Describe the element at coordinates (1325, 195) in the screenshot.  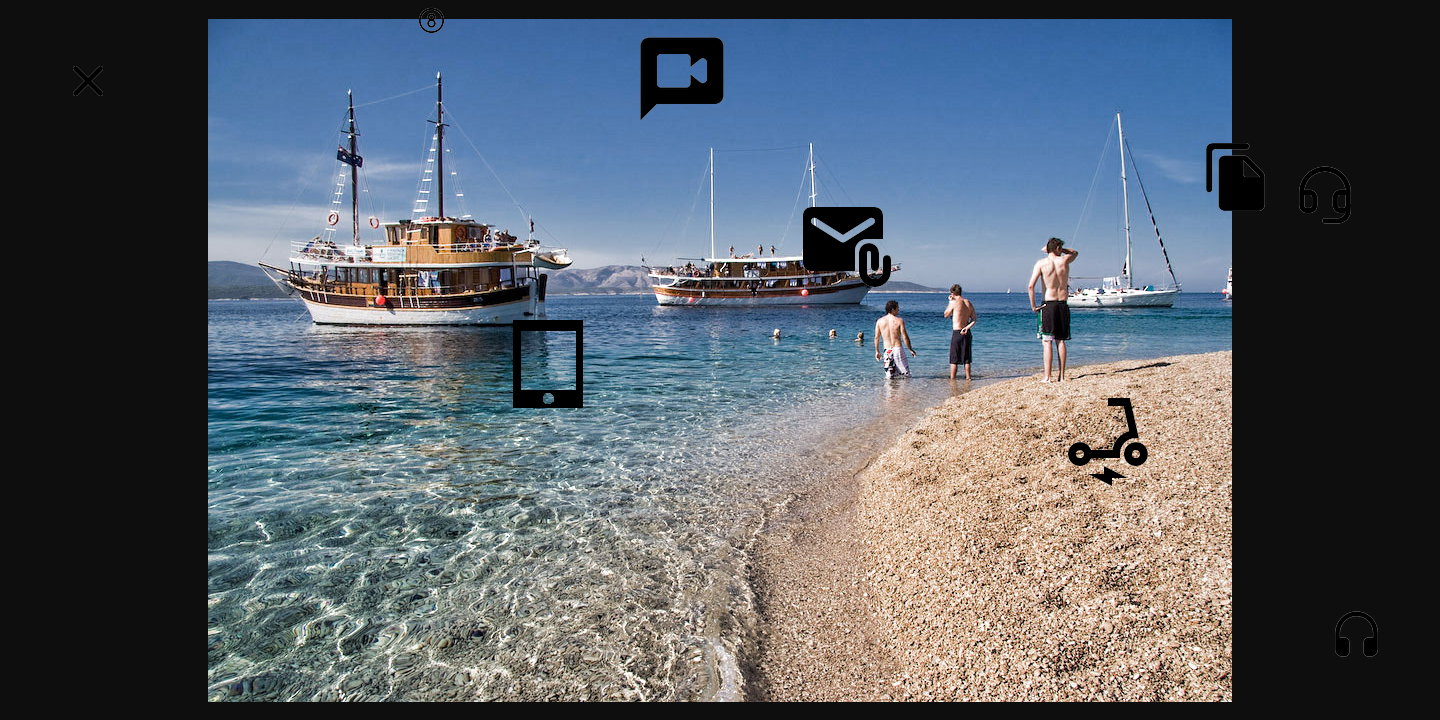
I see `contact customer support` at that location.